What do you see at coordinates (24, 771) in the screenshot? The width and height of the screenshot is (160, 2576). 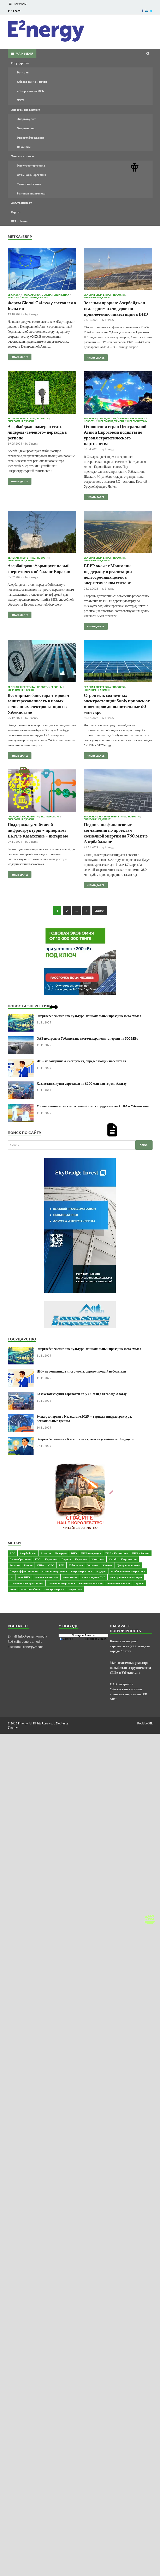 I see `access vehicle or car-related features` at bounding box center [24, 771].